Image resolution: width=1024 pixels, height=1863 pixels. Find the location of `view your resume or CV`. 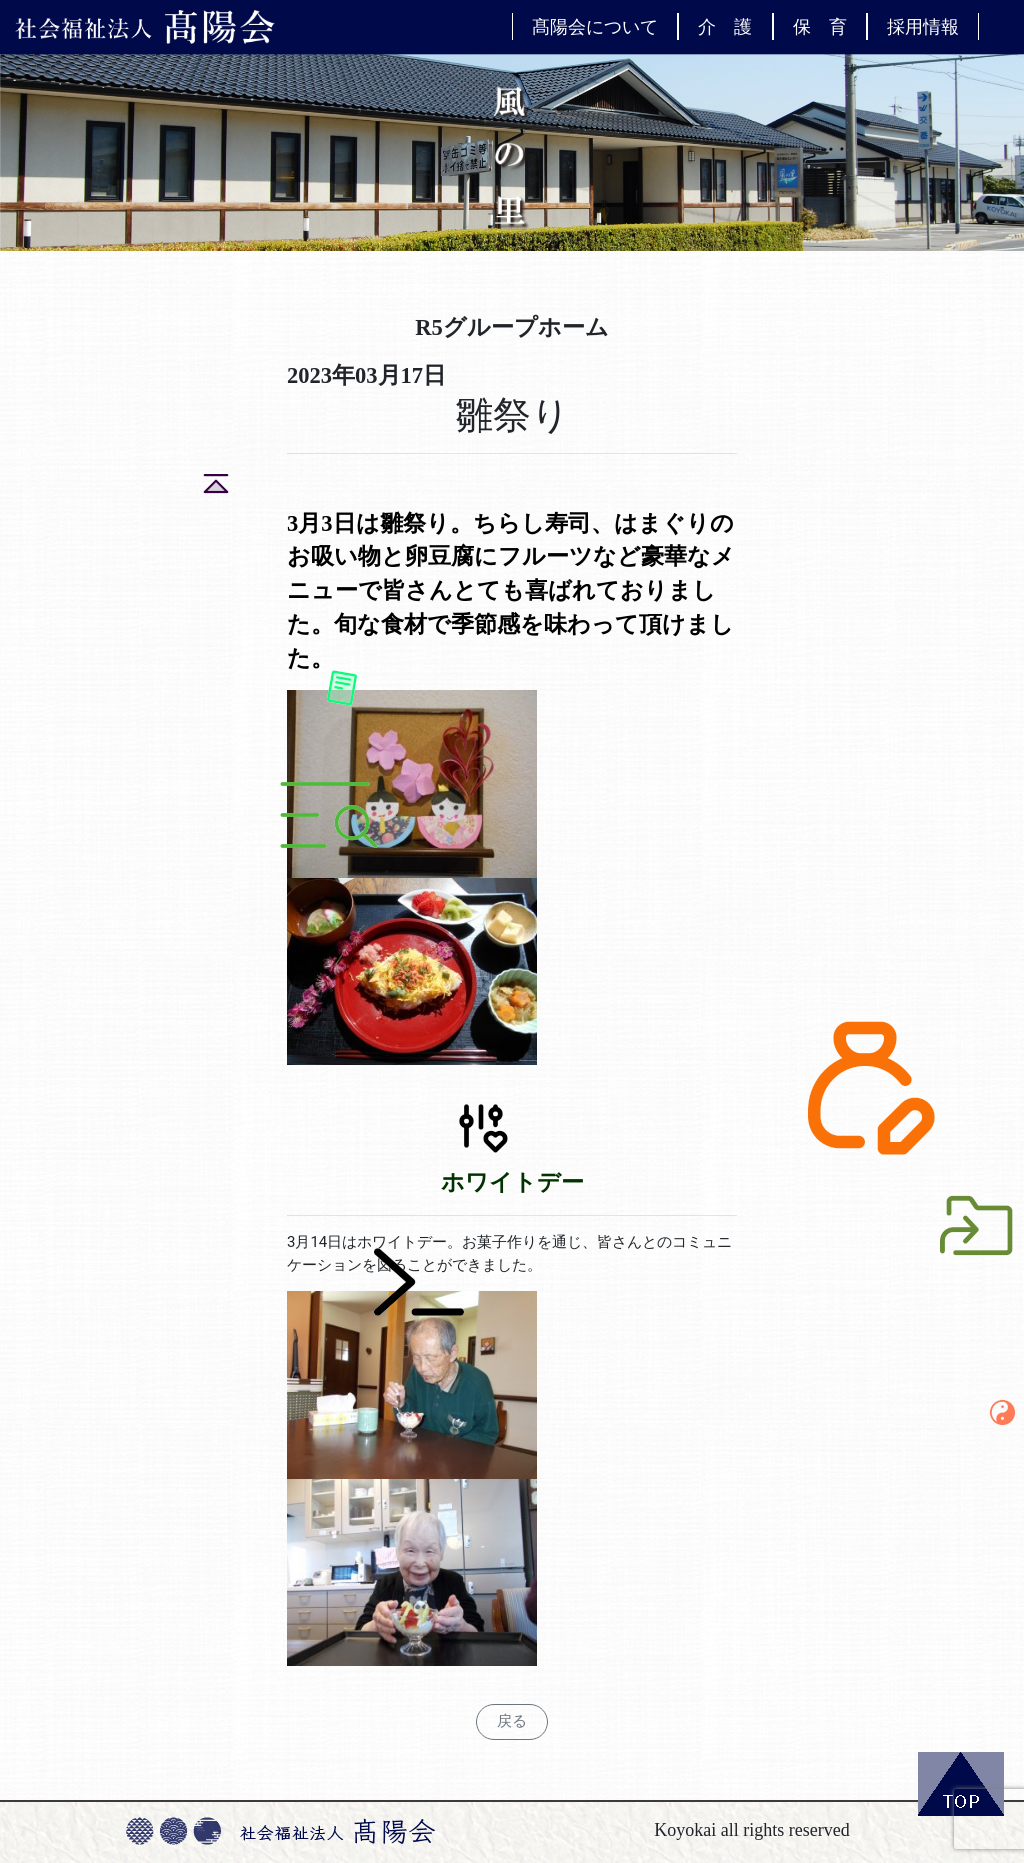

view your resume or CV is located at coordinates (342, 688).